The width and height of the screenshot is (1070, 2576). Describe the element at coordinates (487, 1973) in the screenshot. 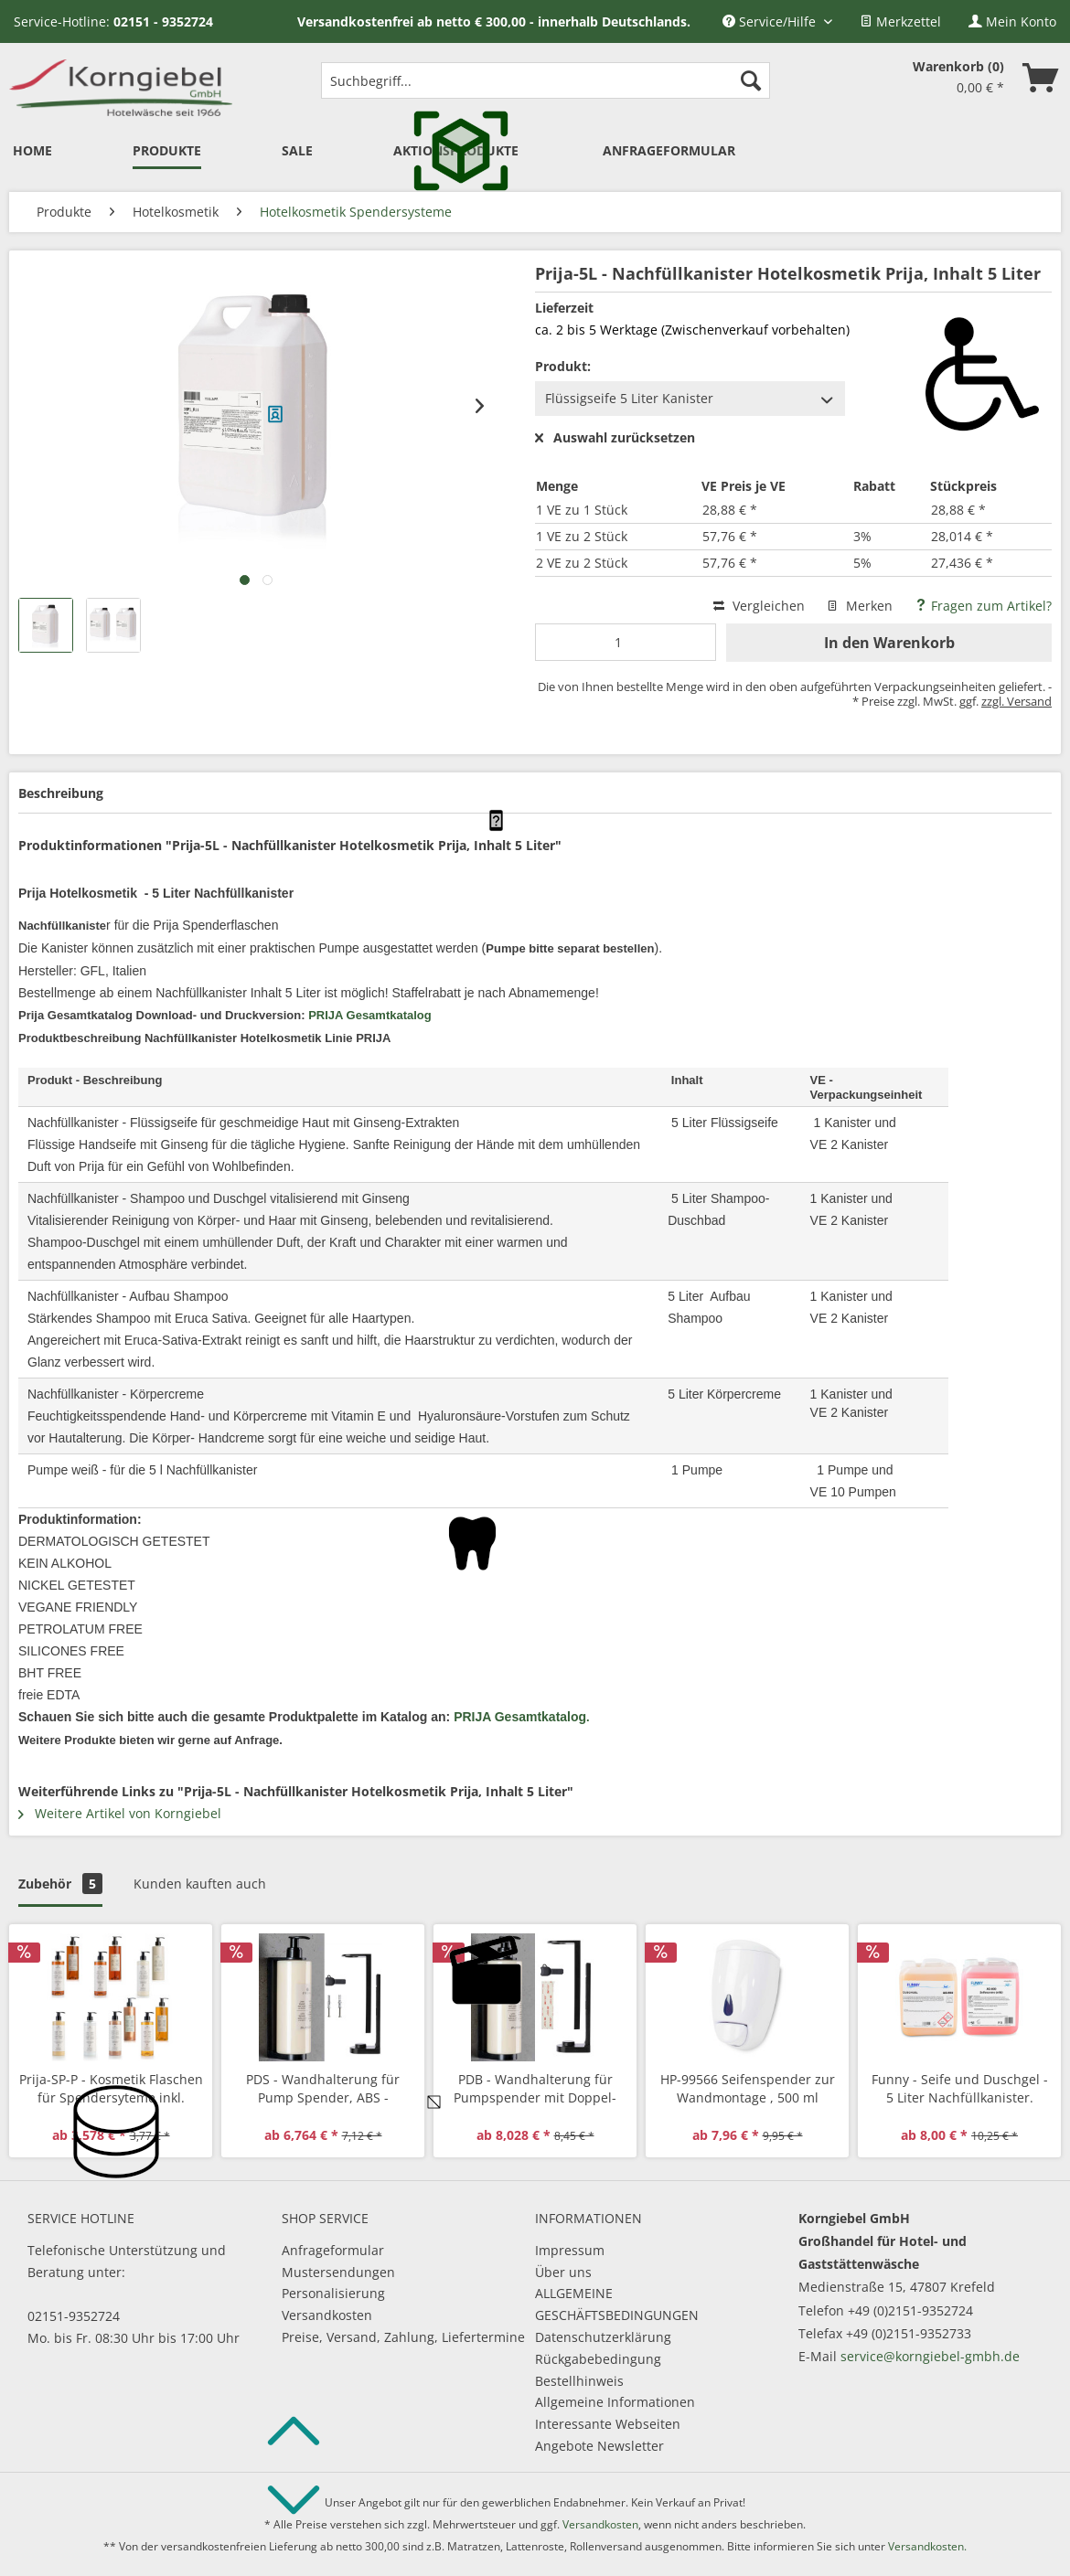

I see `access video or movie content` at that location.